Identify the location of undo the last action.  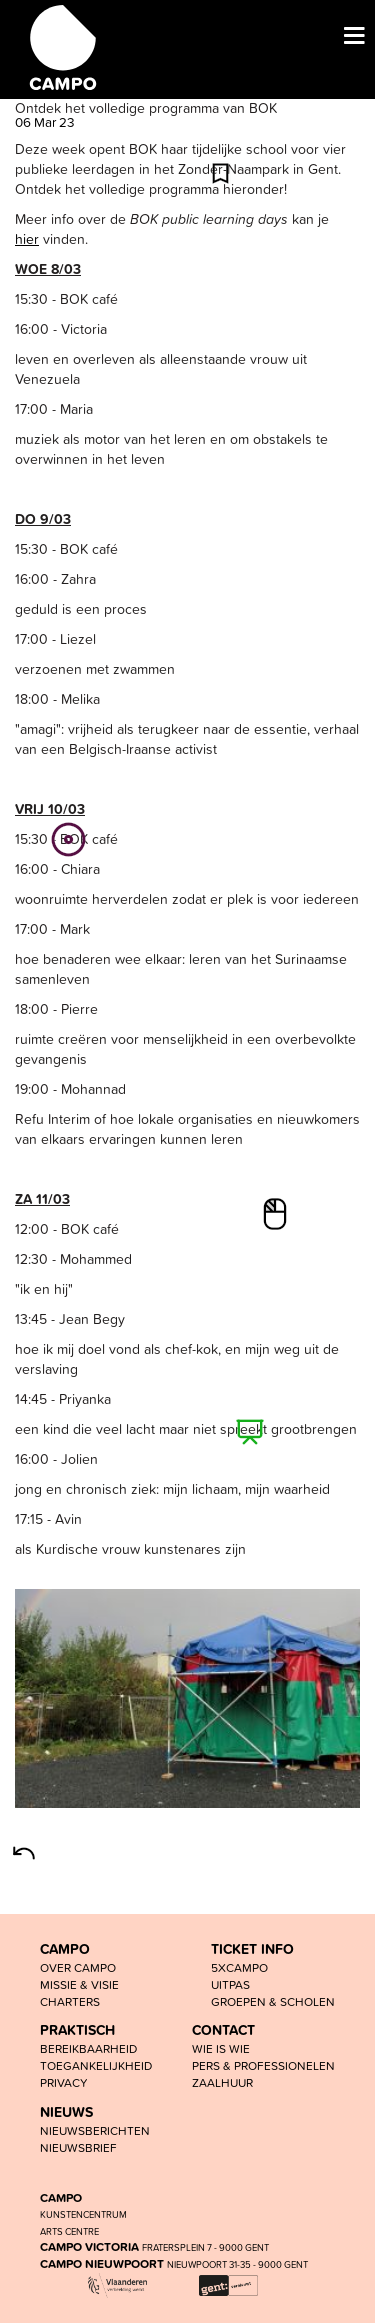
(24, 1853).